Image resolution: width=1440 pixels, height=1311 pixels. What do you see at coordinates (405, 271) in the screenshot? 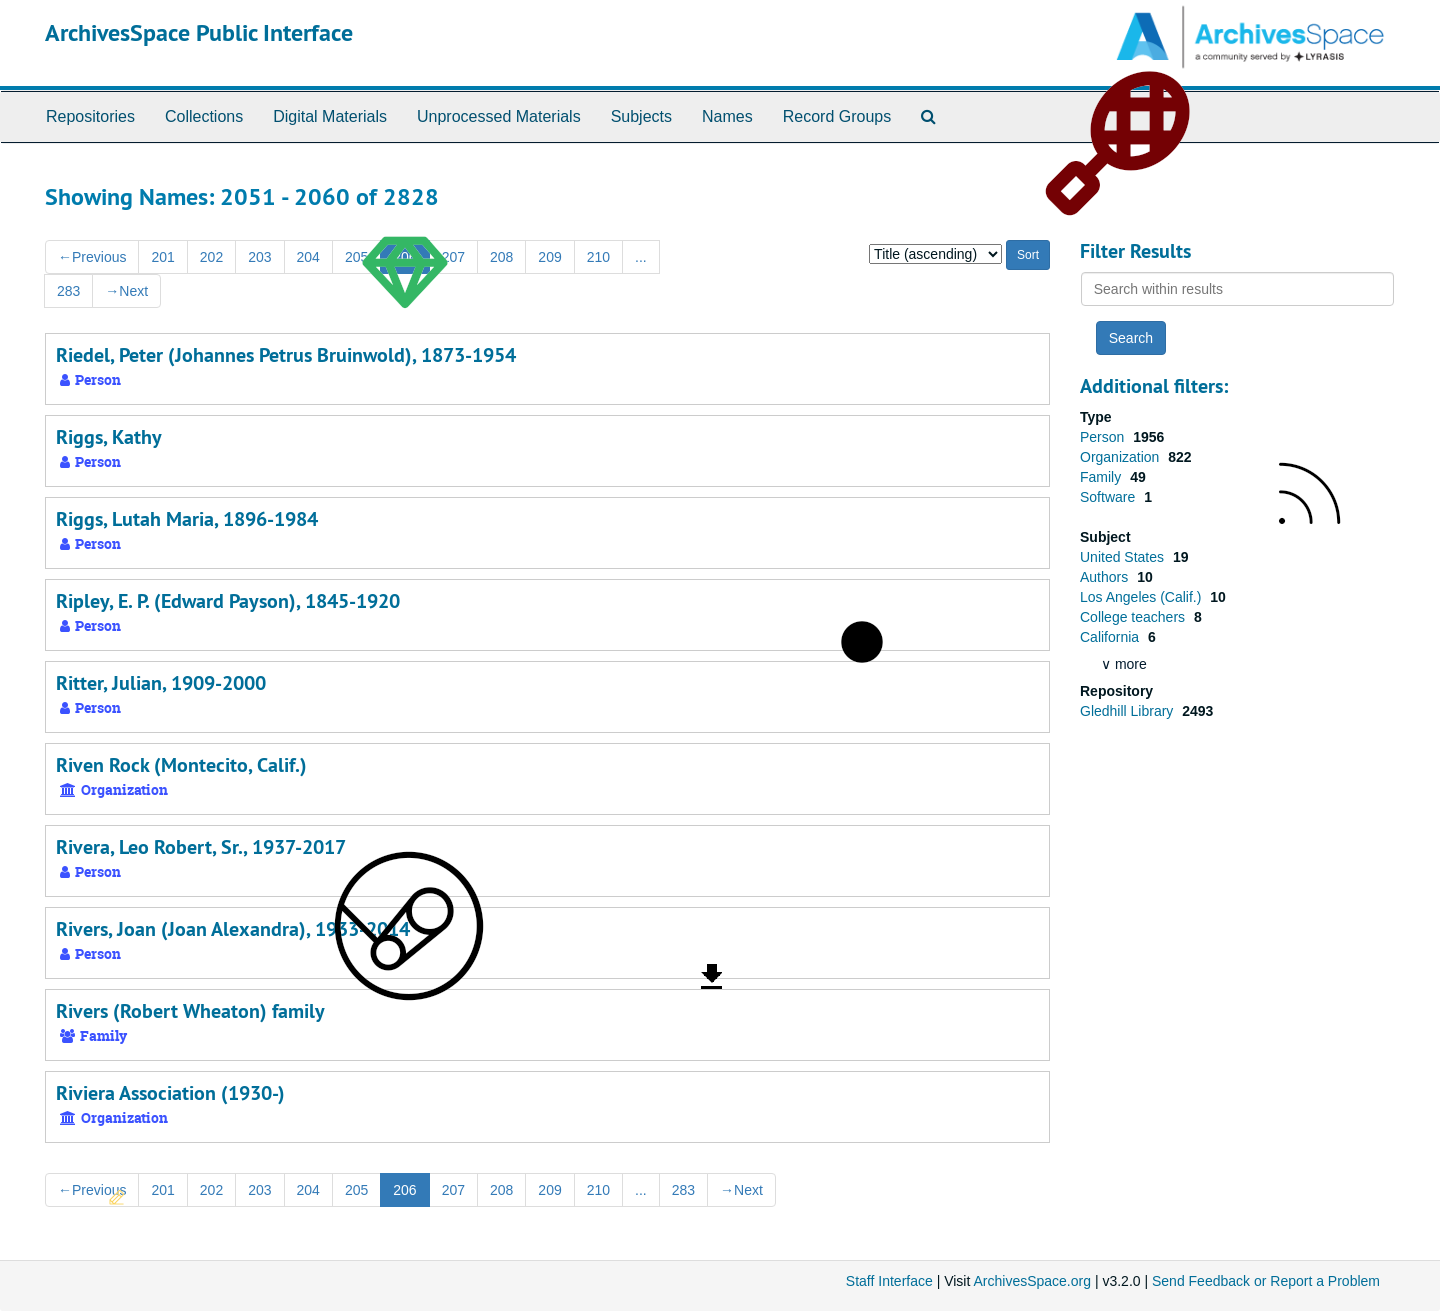
I see `open sketch design app` at bounding box center [405, 271].